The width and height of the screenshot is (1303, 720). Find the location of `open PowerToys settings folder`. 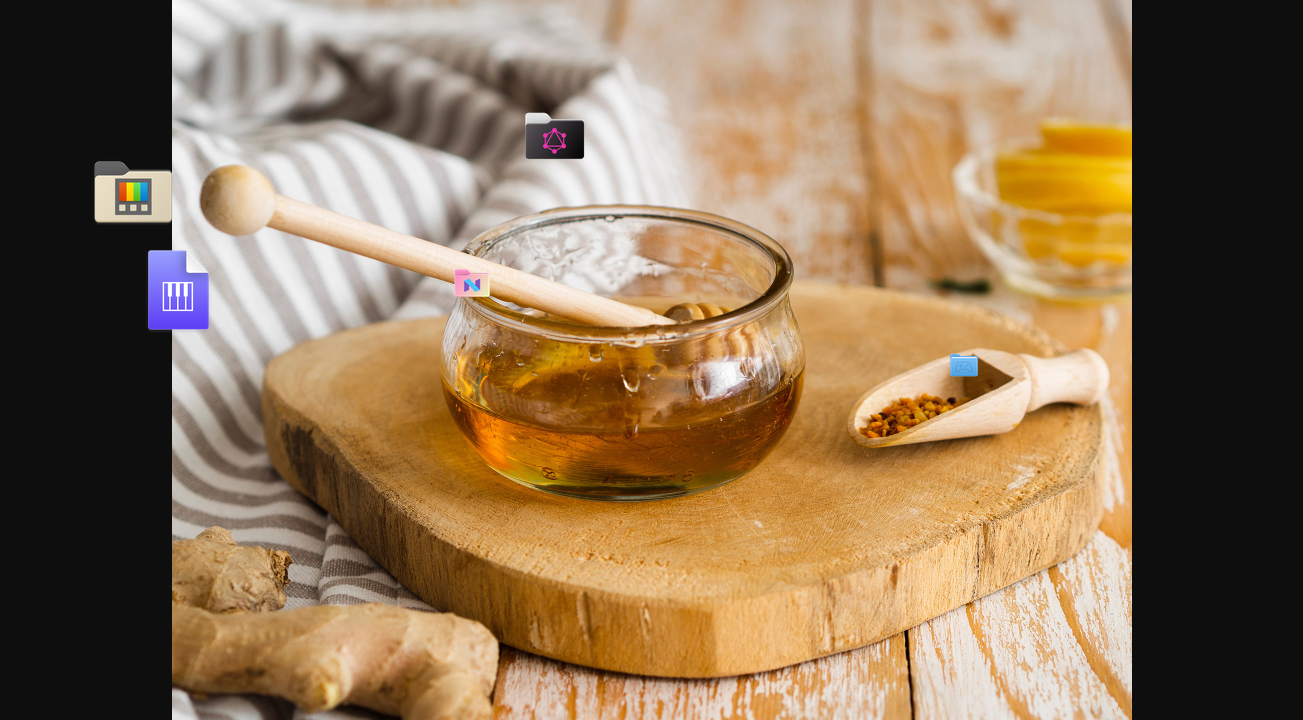

open PowerToys settings folder is located at coordinates (133, 194).